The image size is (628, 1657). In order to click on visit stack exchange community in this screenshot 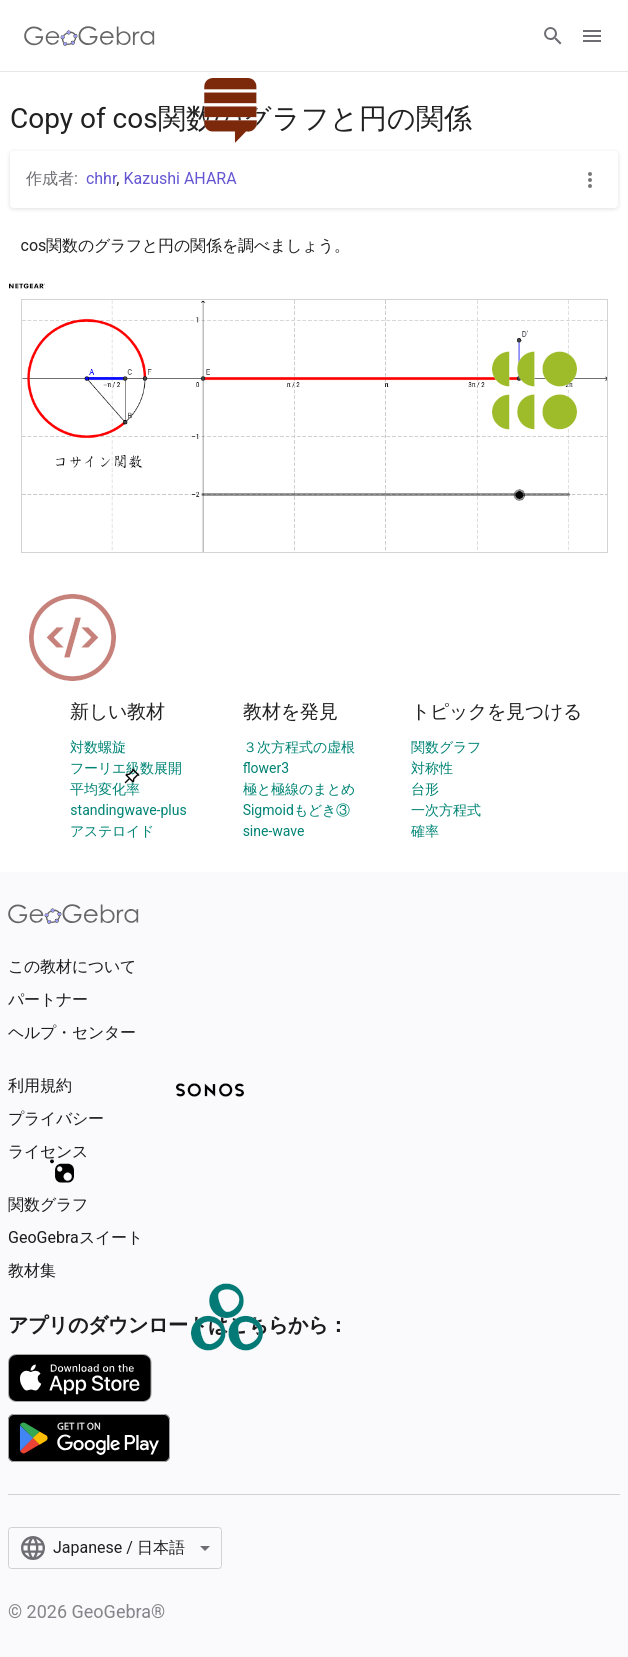, I will do `click(230, 110)`.